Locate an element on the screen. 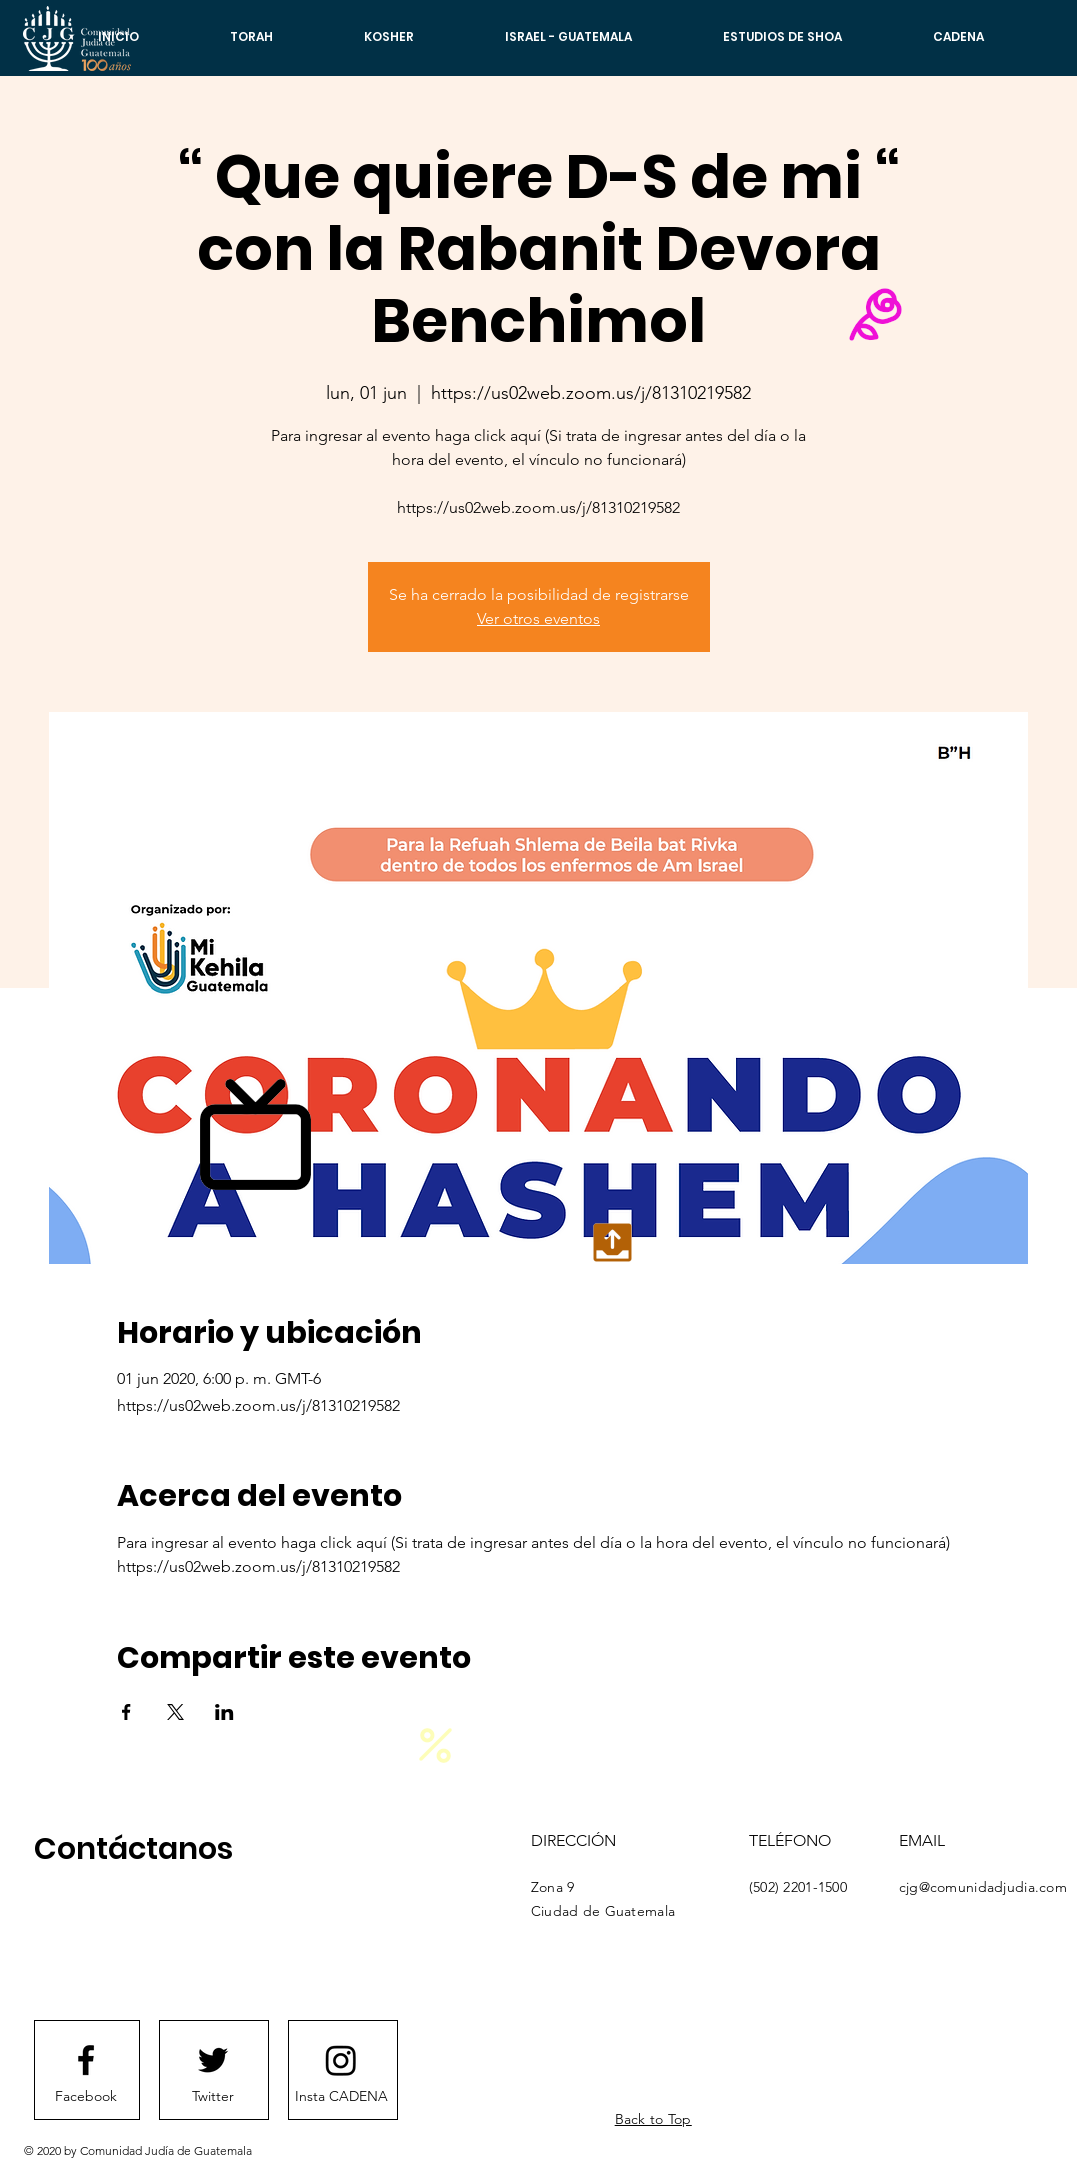  access tv or video streaming content is located at coordinates (255, 1134).